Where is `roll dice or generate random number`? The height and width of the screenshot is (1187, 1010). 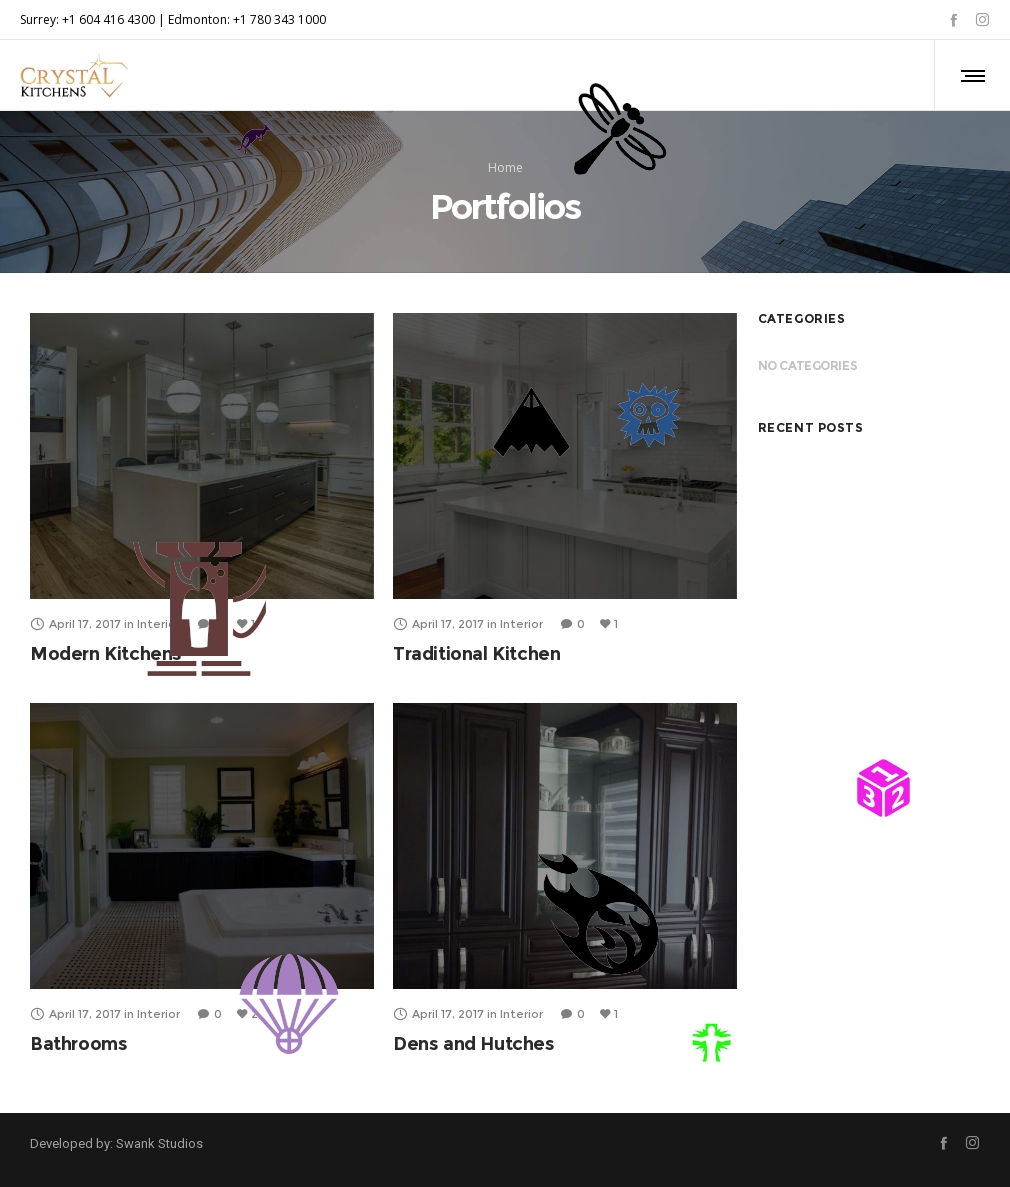 roll dice or generate random number is located at coordinates (883, 788).